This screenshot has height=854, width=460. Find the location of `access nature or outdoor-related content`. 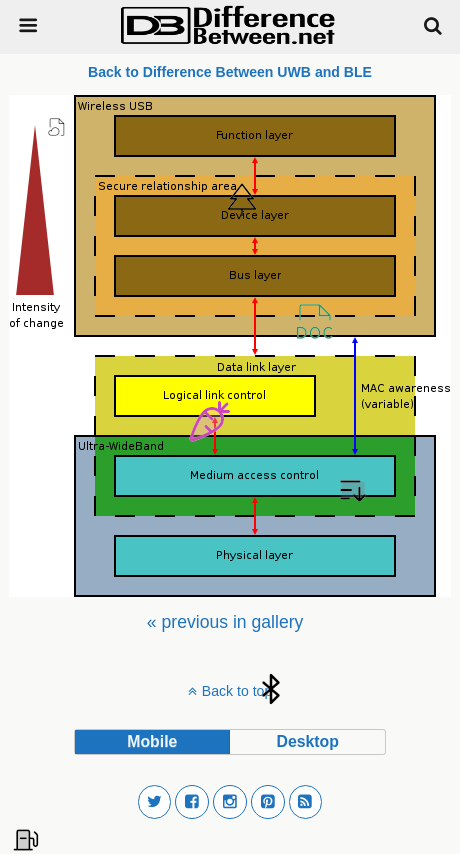

access nature or outdoor-related content is located at coordinates (242, 200).